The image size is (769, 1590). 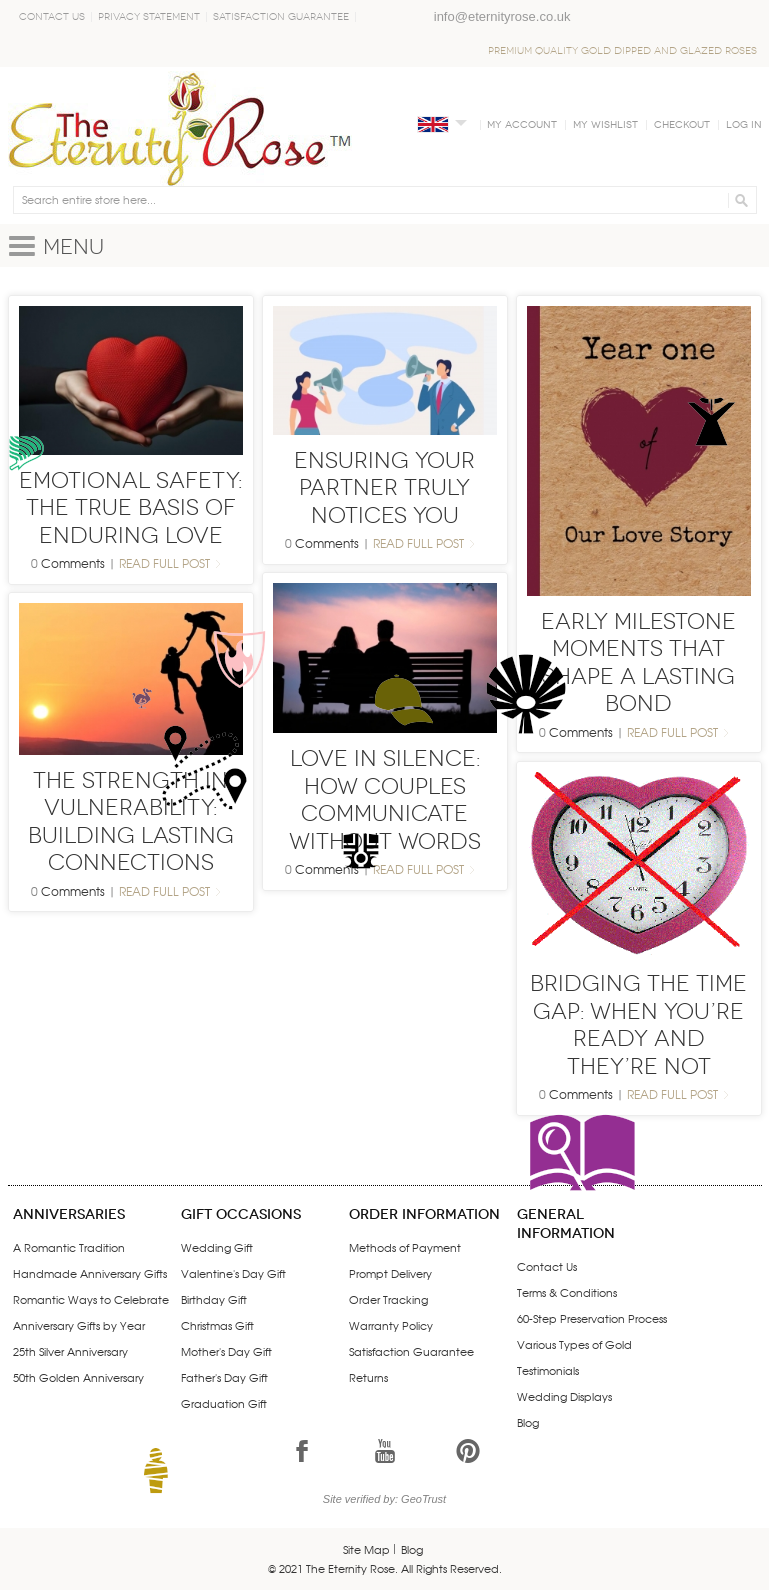 What do you see at coordinates (404, 700) in the screenshot?
I see `access player profile or avatar customization` at bounding box center [404, 700].